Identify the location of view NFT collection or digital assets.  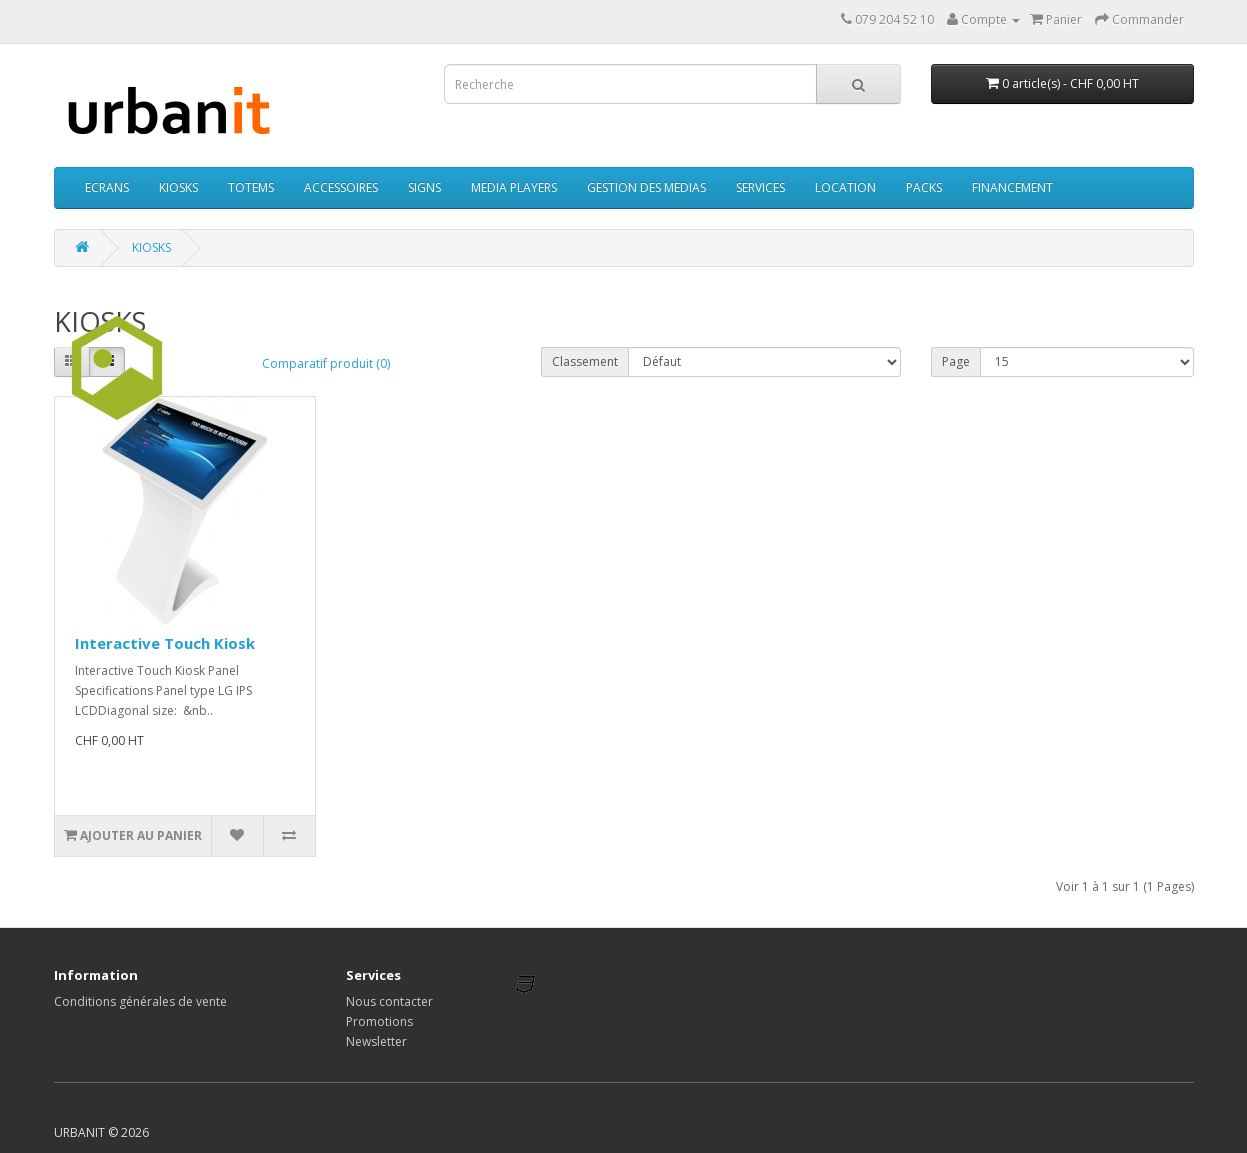
(117, 368).